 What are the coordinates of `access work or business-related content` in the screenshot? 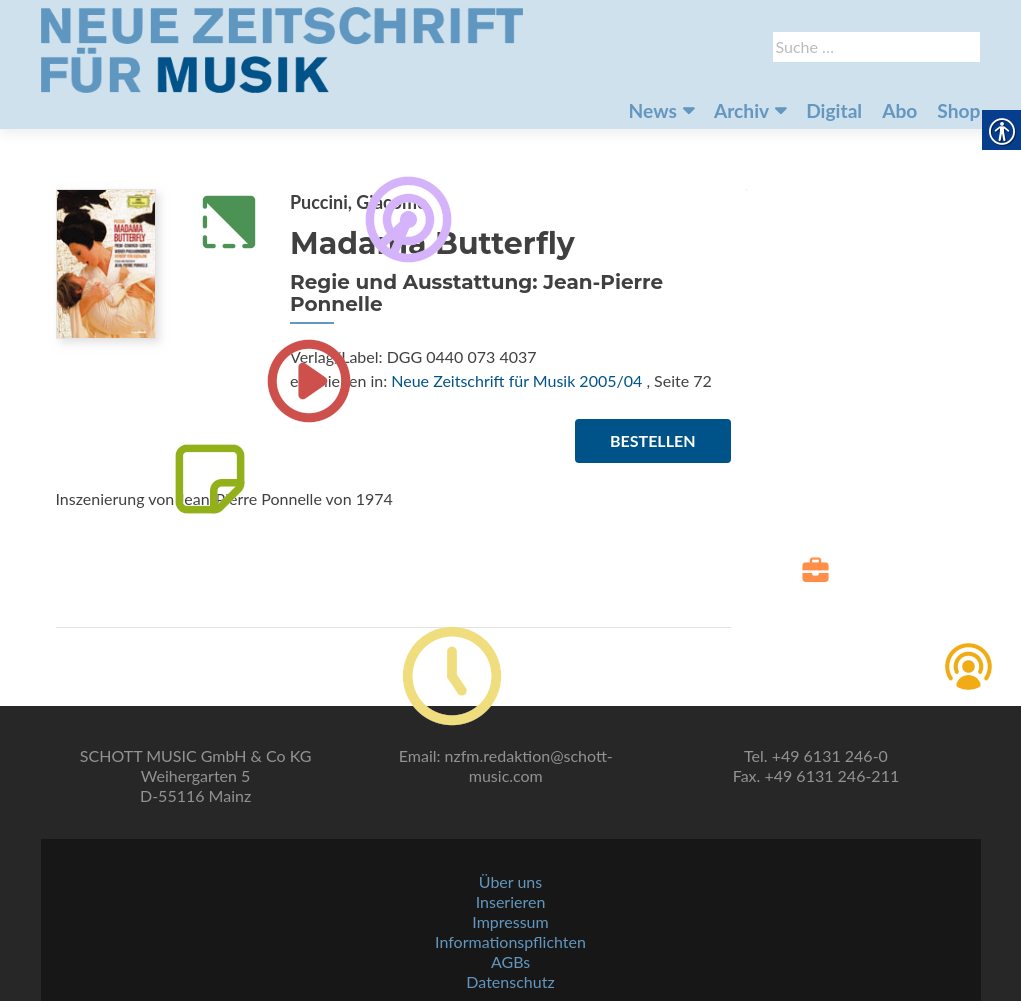 It's located at (815, 570).